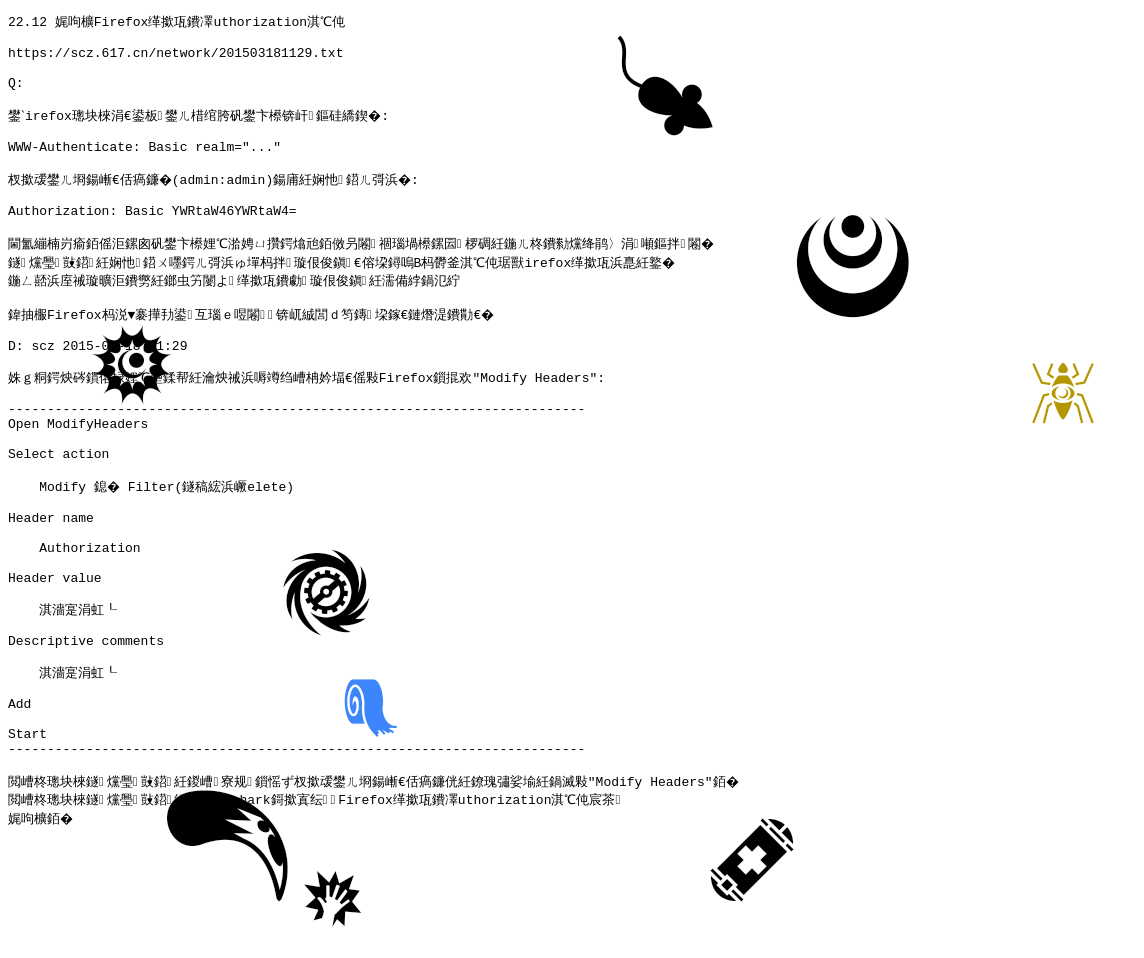 This screenshot has height=958, width=1144. Describe the element at coordinates (332, 899) in the screenshot. I see `give a high-five or celebrate with another player` at that location.